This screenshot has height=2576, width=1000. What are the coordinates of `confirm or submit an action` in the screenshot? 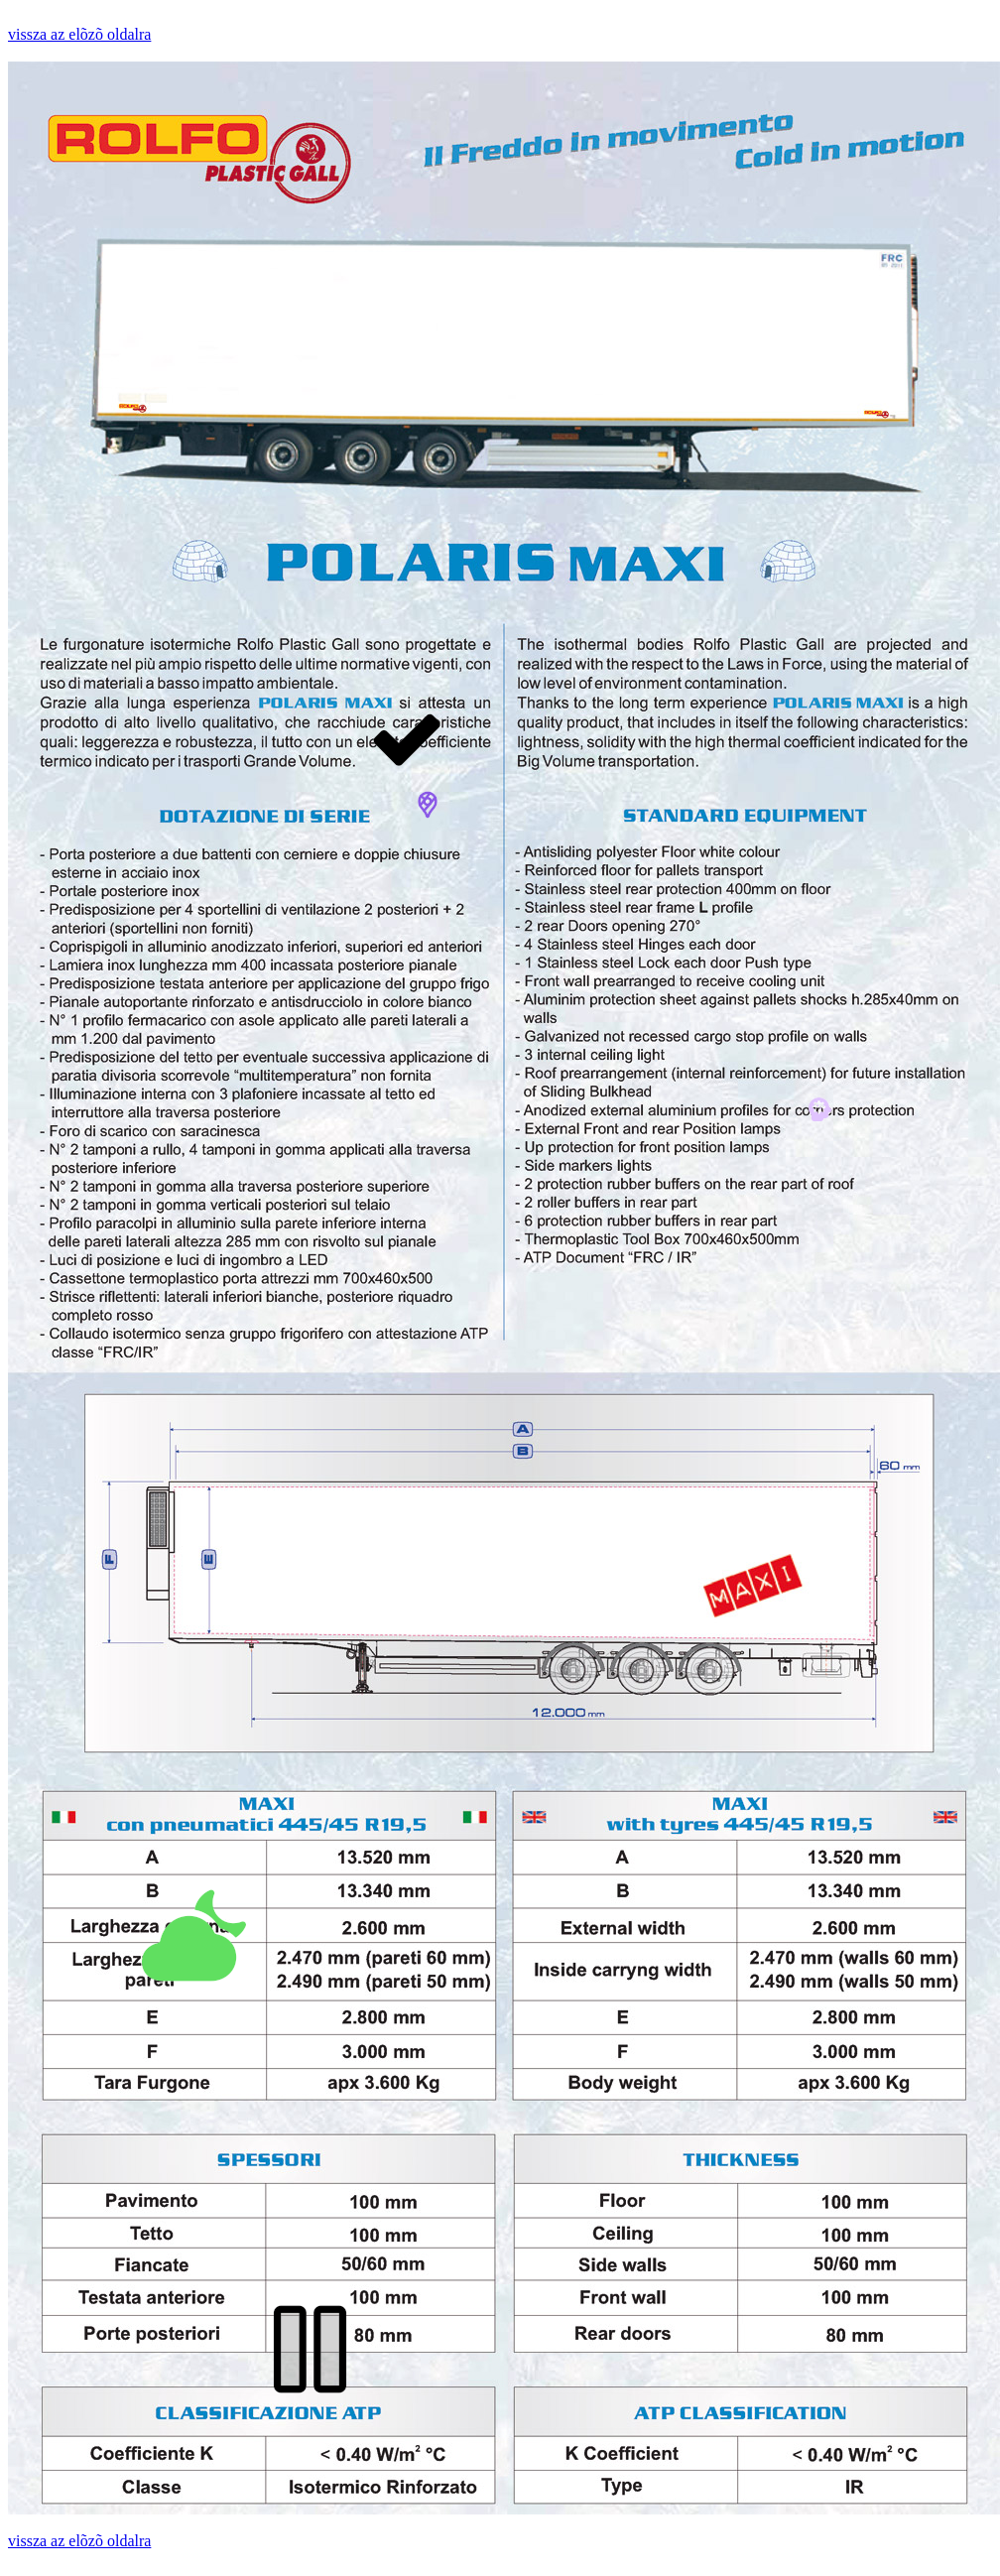 It's located at (406, 738).